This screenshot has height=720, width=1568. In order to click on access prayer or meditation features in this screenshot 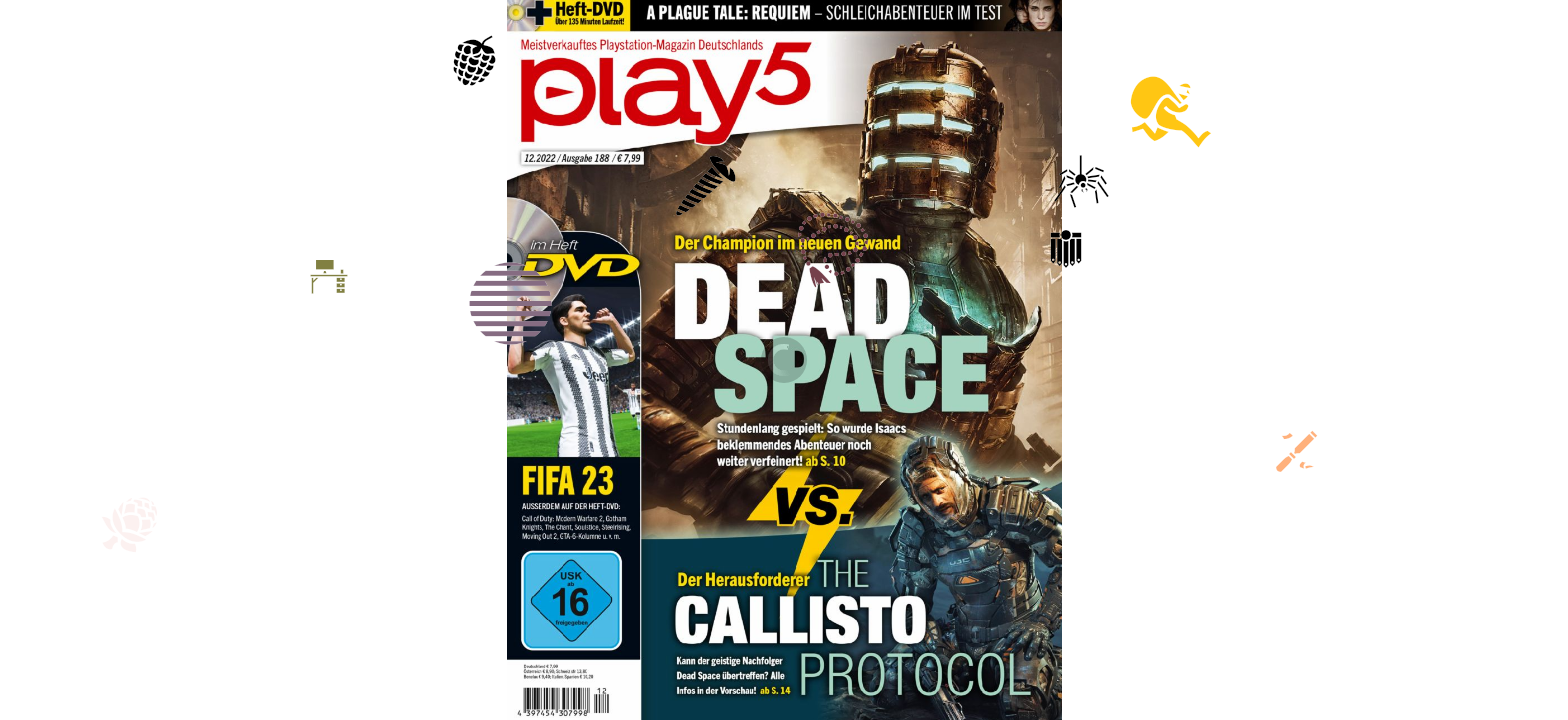, I will do `click(833, 250)`.